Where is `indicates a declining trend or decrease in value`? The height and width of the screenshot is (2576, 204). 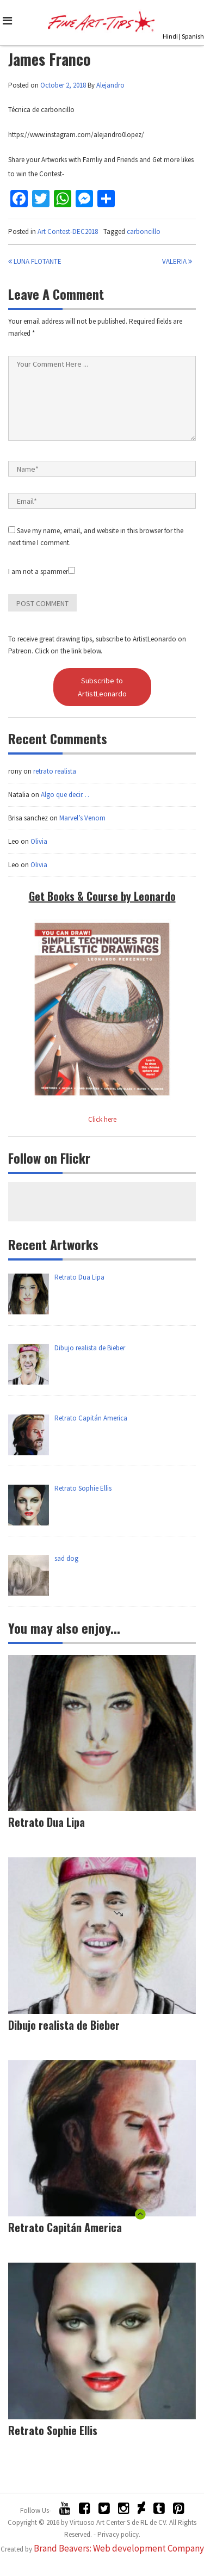 indicates a declining trend or decrease in value is located at coordinates (118, 1913).